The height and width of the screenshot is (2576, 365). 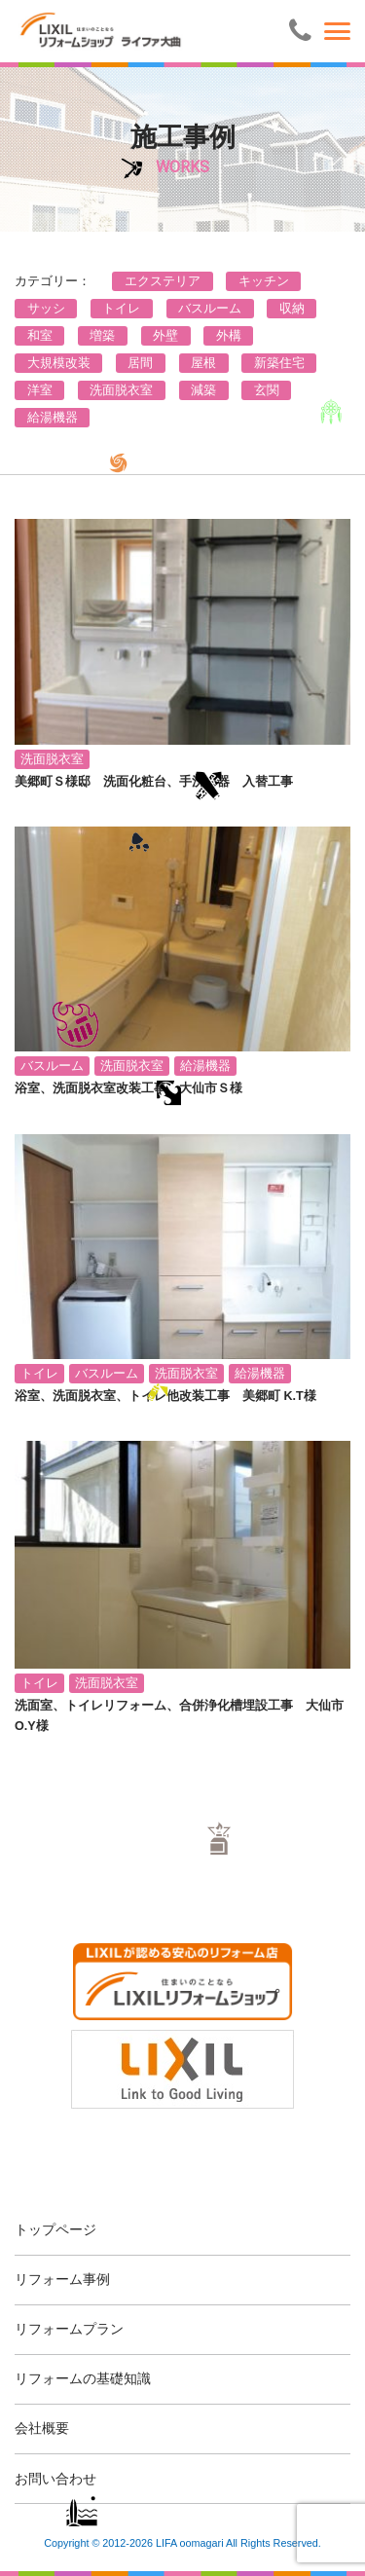 What do you see at coordinates (75, 1024) in the screenshot?
I see `activate fire punch ability or attack` at bounding box center [75, 1024].